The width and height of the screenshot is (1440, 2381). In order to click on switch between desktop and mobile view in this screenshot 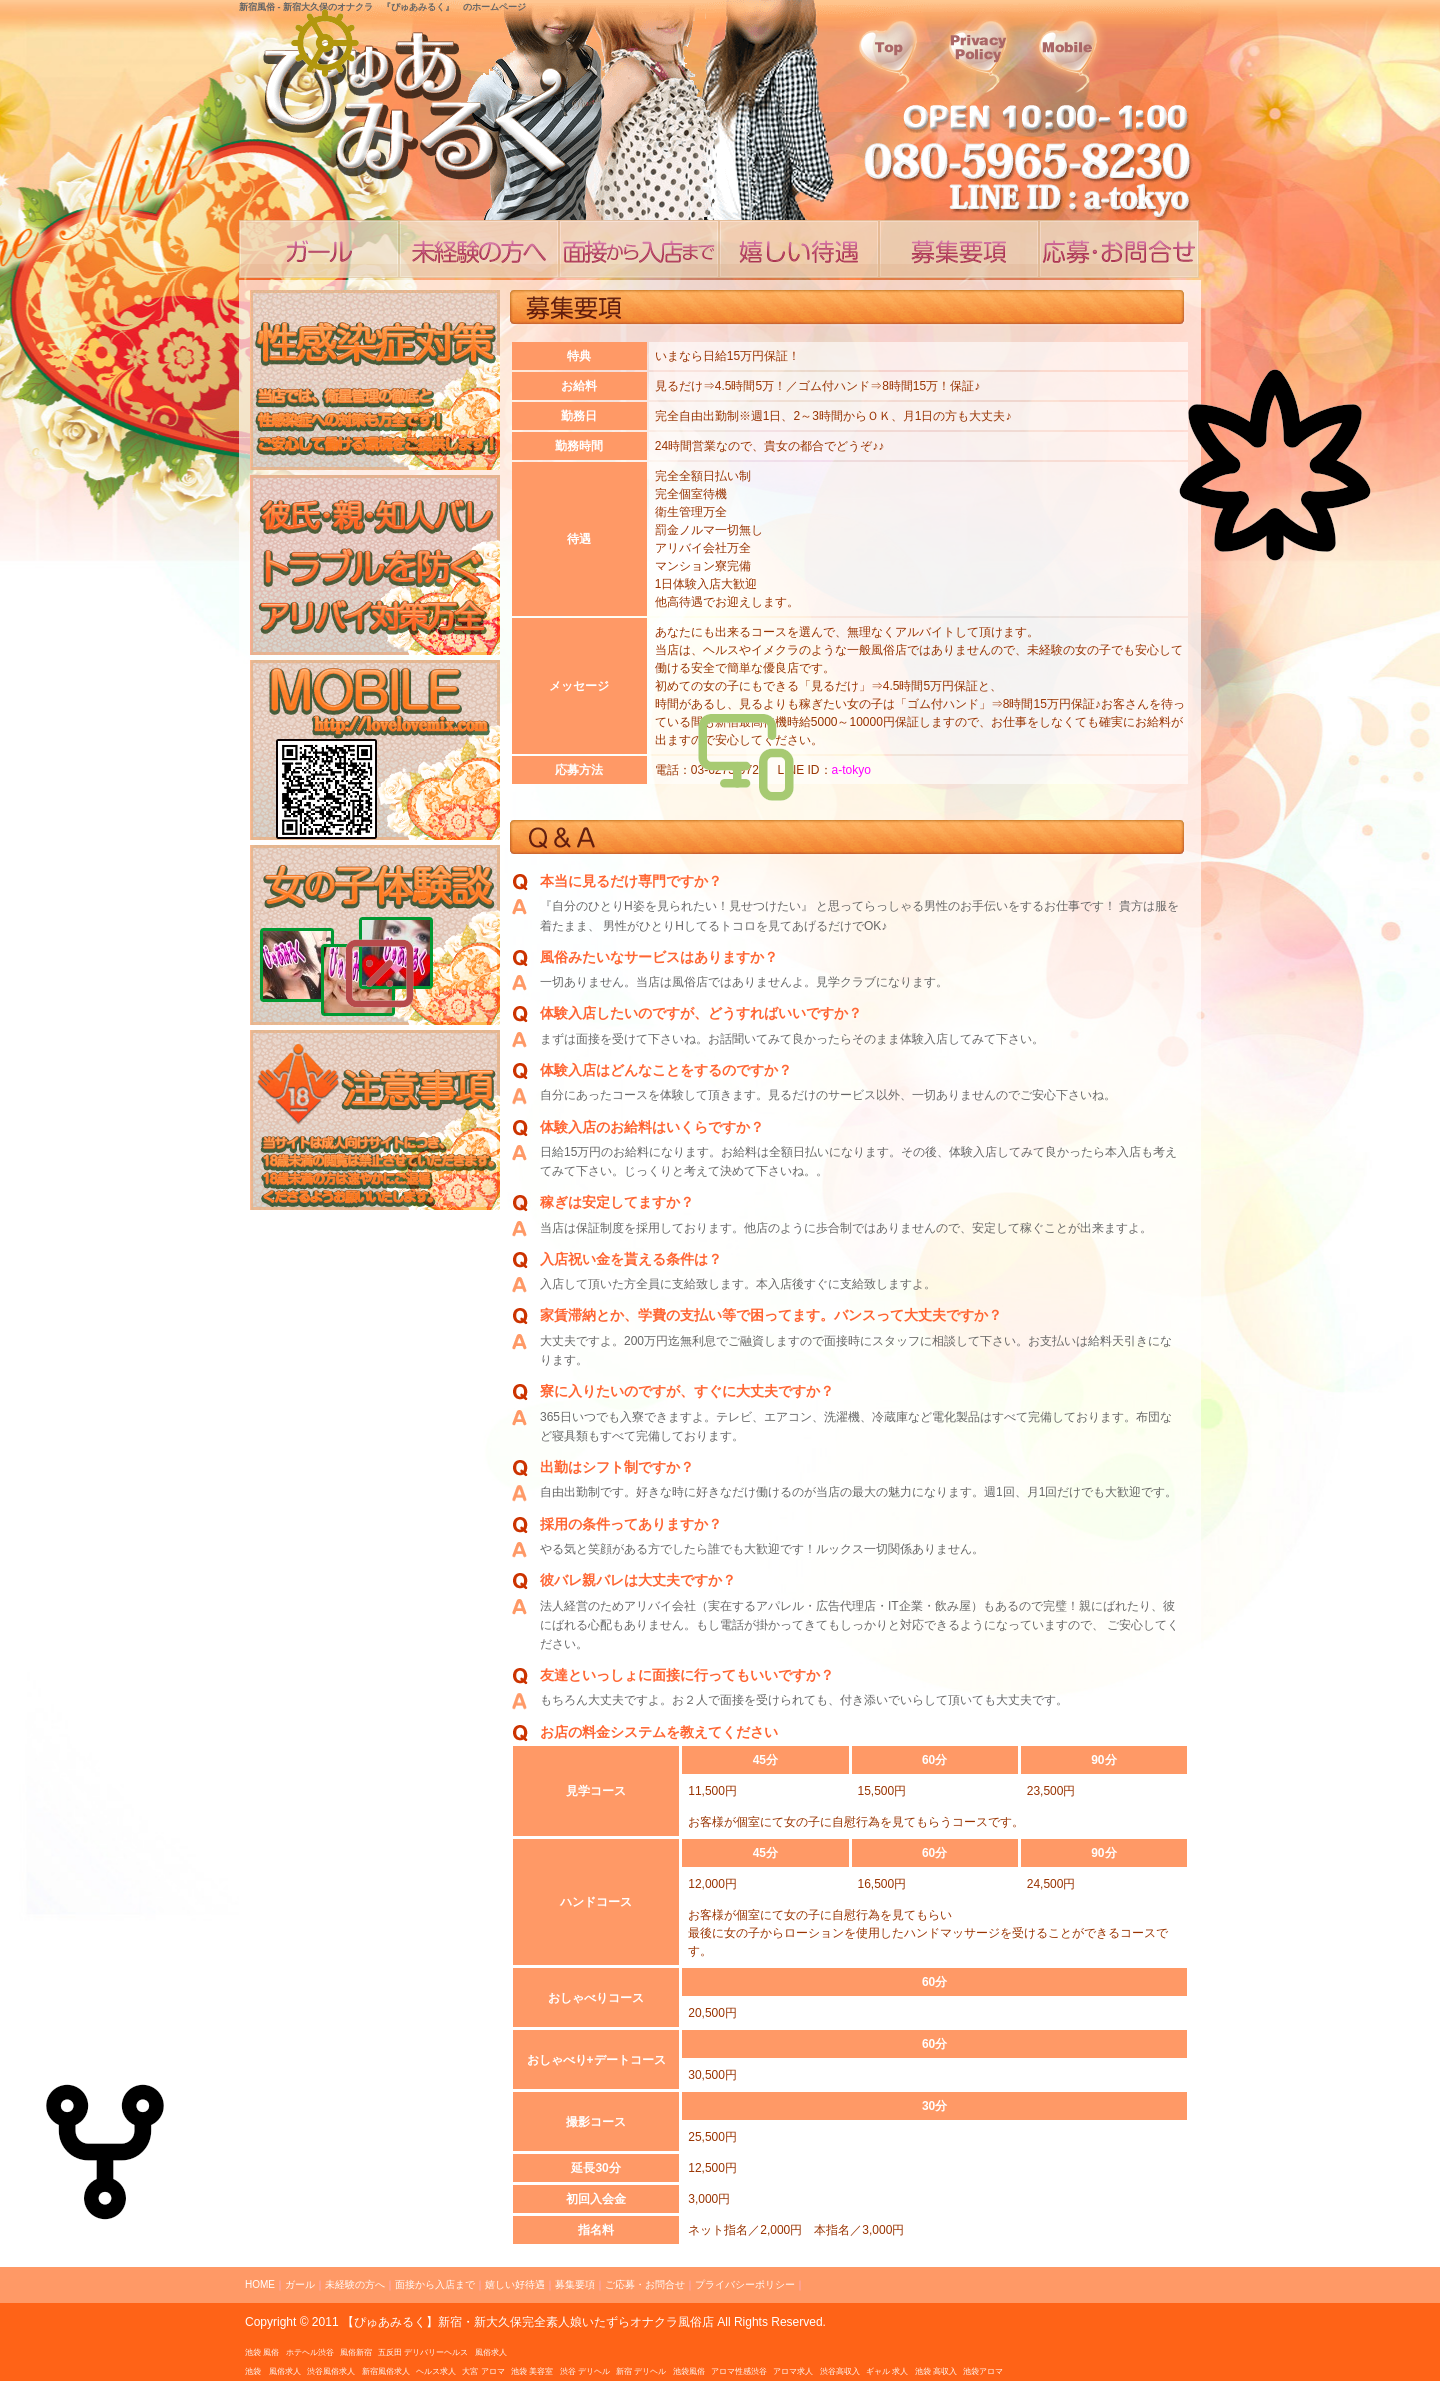, I will do `click(746, 753)`.